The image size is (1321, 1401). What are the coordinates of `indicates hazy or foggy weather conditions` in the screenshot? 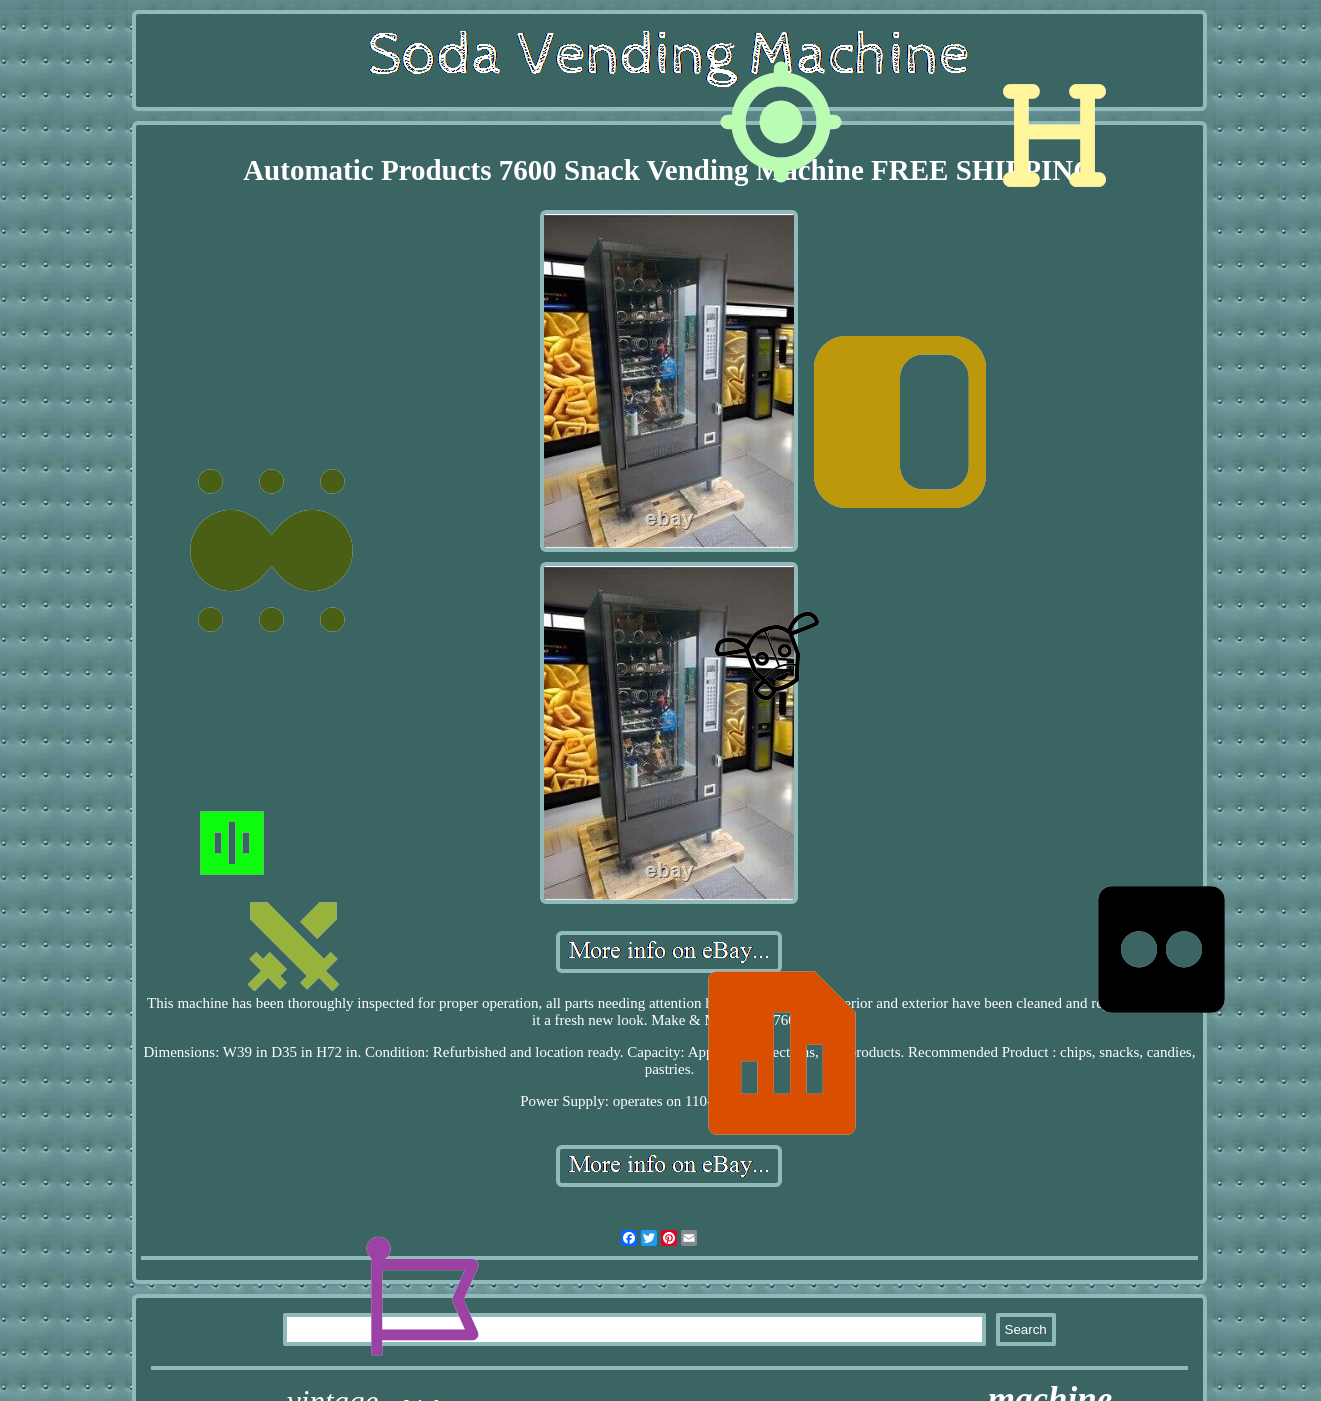 It's located at (271, 550).